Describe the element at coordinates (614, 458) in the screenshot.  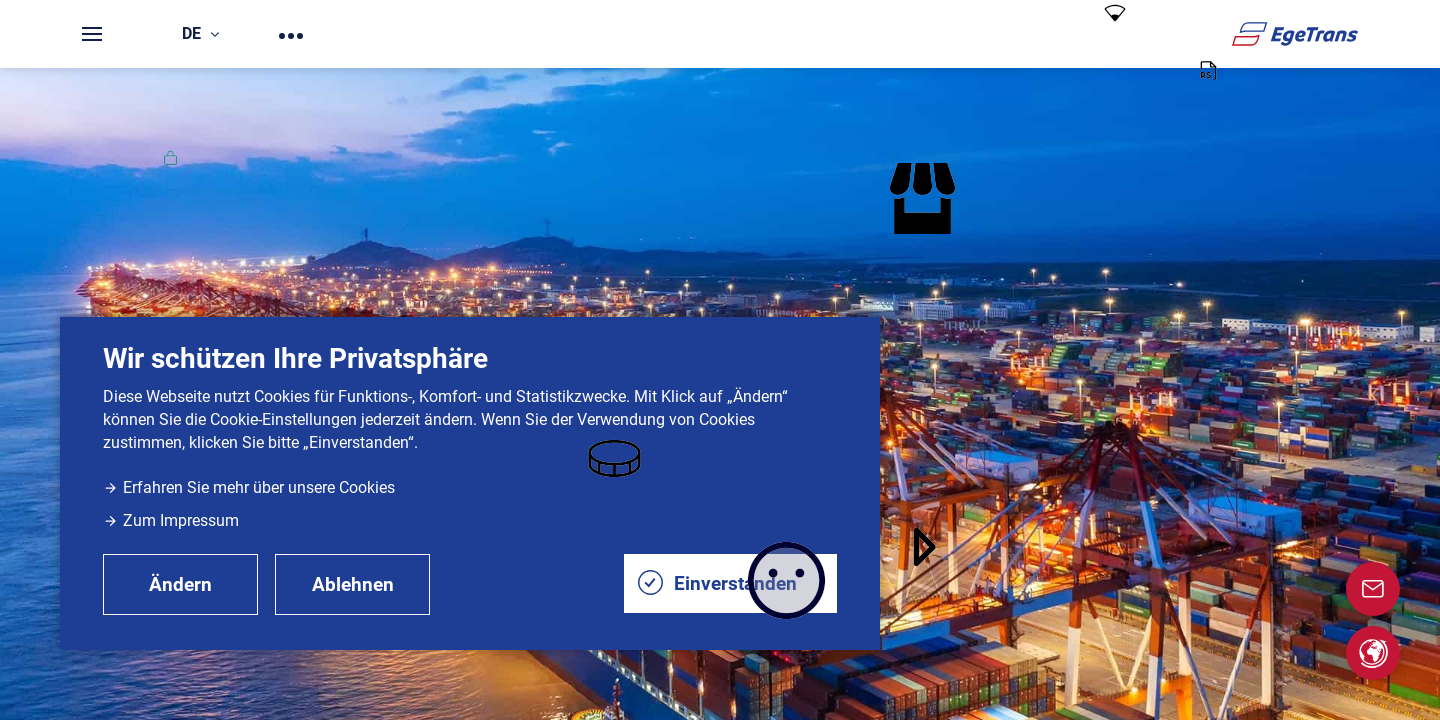
I see `view your coin balance or currency` at that location.